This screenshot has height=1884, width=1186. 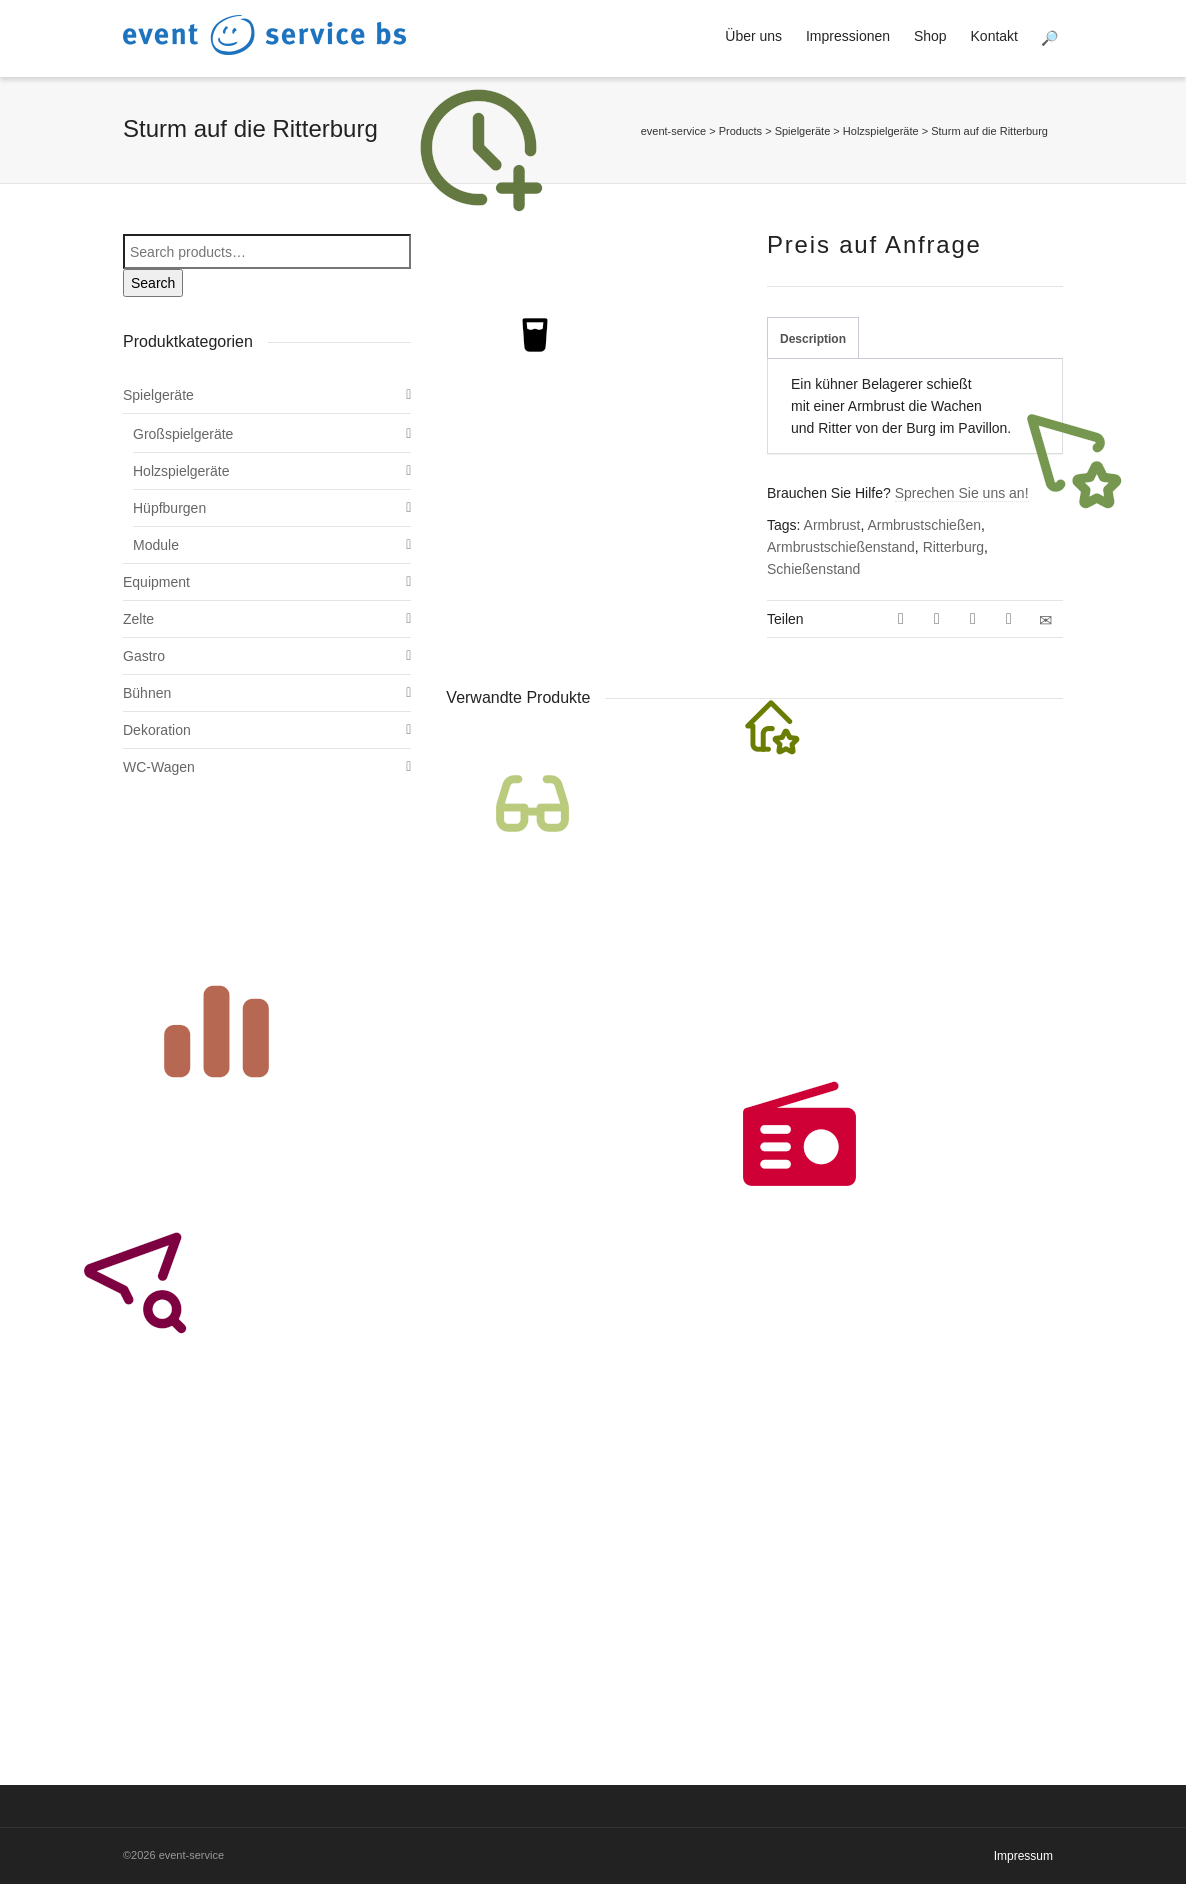 What do you see at coordinates (535, 335) in the screenshot?
I see `track your water intake` at bounding box center [535, 335].